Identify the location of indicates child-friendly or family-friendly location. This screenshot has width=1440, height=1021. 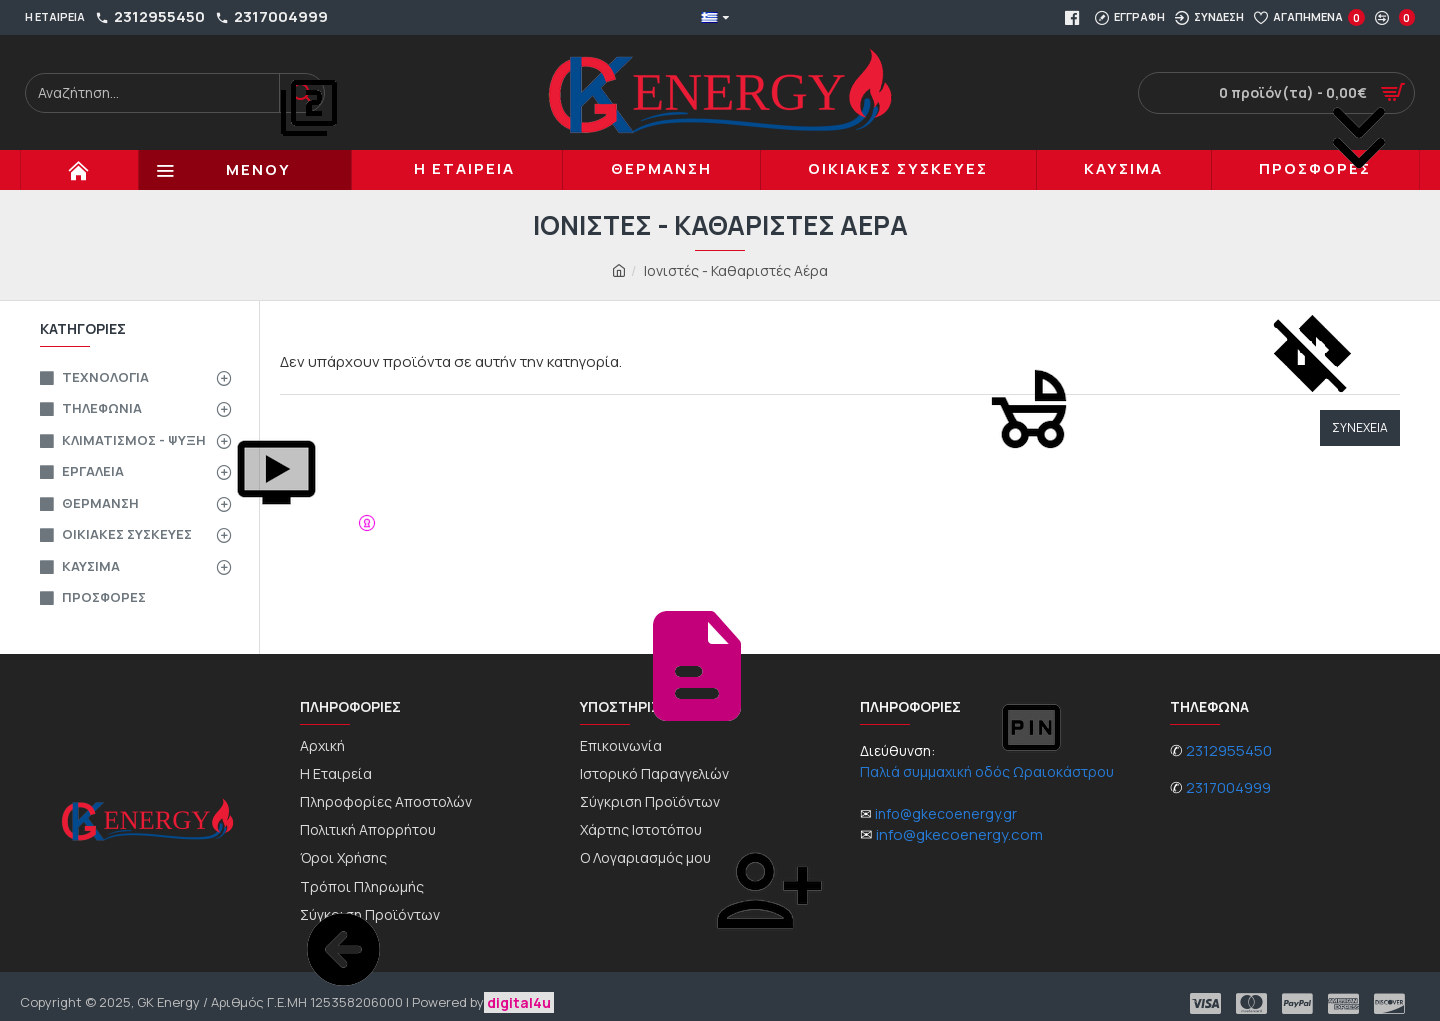
(1031, 409).